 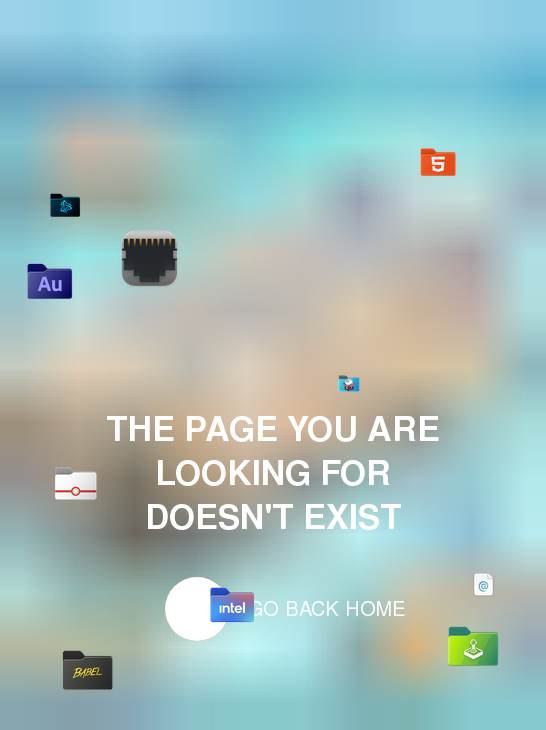 I want to click on open pokémon premier ball themed folder, so click(x=75, y=484).